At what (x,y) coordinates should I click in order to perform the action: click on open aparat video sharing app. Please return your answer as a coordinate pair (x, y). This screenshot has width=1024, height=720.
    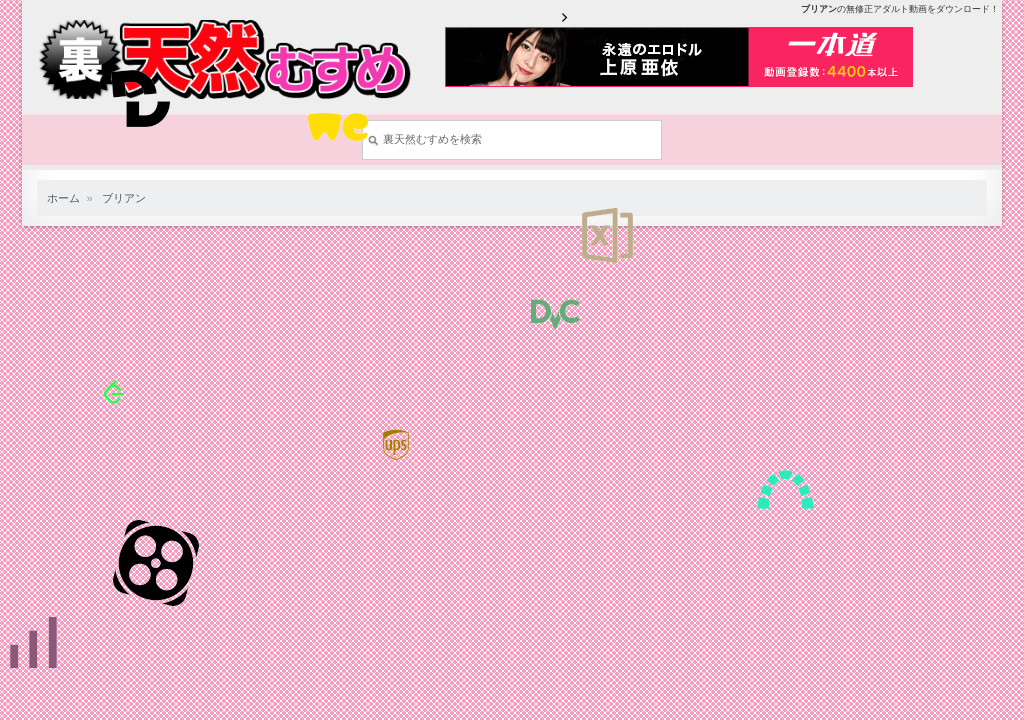
    Looking at the image, I should click on (156, 563).